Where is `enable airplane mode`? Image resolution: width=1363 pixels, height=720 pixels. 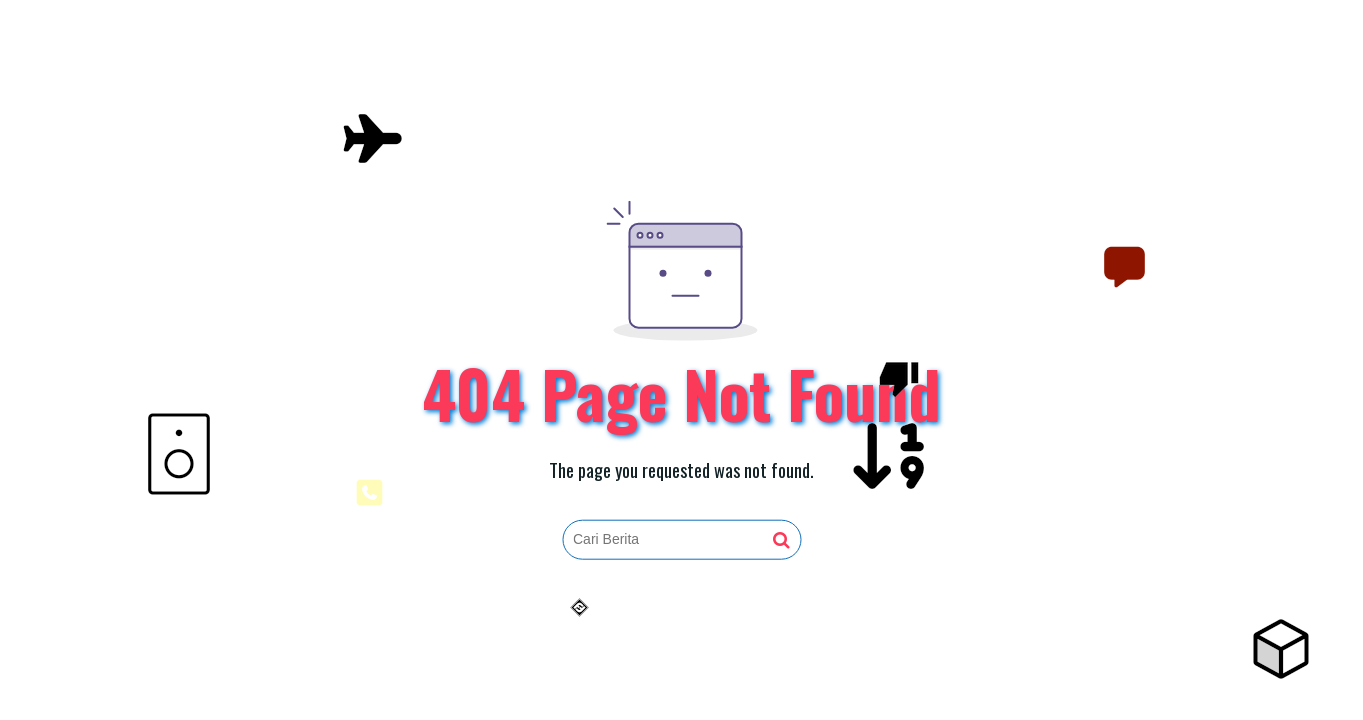 enable airplane mode is located at coordinates (372, 138).